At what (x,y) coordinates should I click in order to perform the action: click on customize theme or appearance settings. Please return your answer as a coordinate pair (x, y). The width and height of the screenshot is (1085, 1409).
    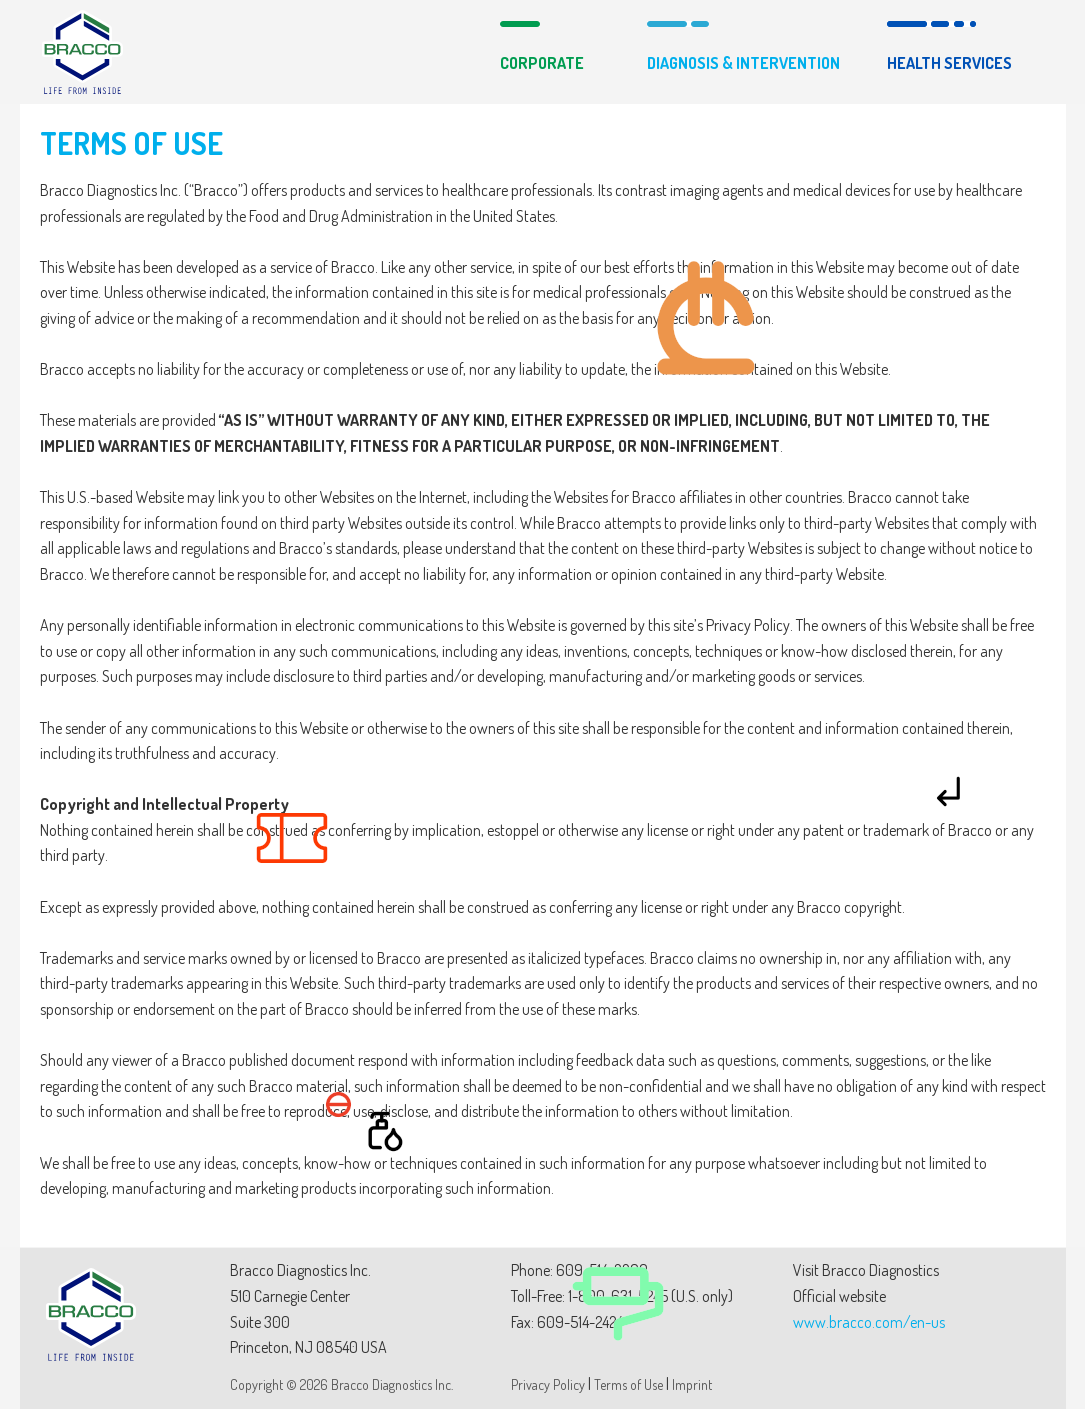
    Looking at the image, I should click on (618, 1298).